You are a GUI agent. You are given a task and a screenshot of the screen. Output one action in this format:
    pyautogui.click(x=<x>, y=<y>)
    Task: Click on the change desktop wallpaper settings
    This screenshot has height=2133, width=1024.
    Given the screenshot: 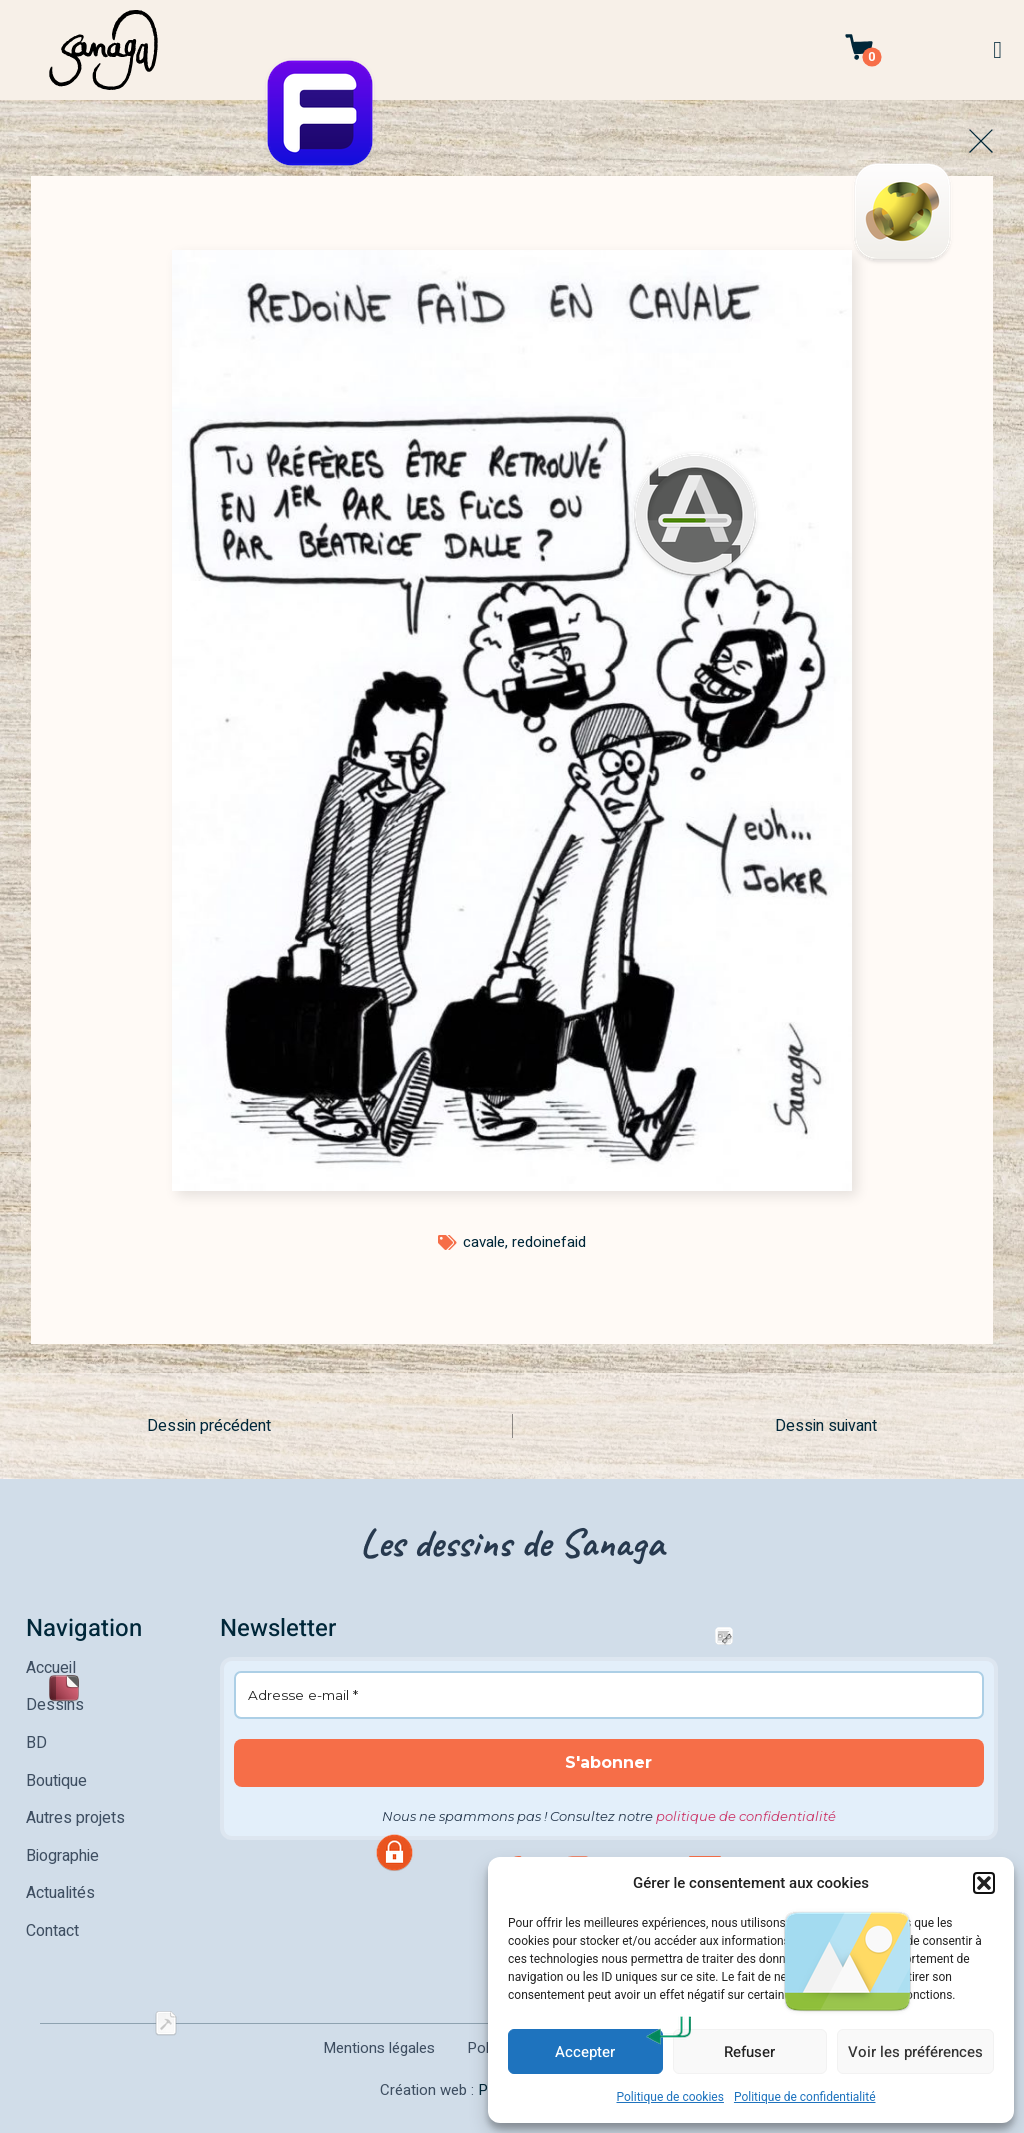 What is the action you would take?
    pyautogui.click(x=64, y=1687)
    